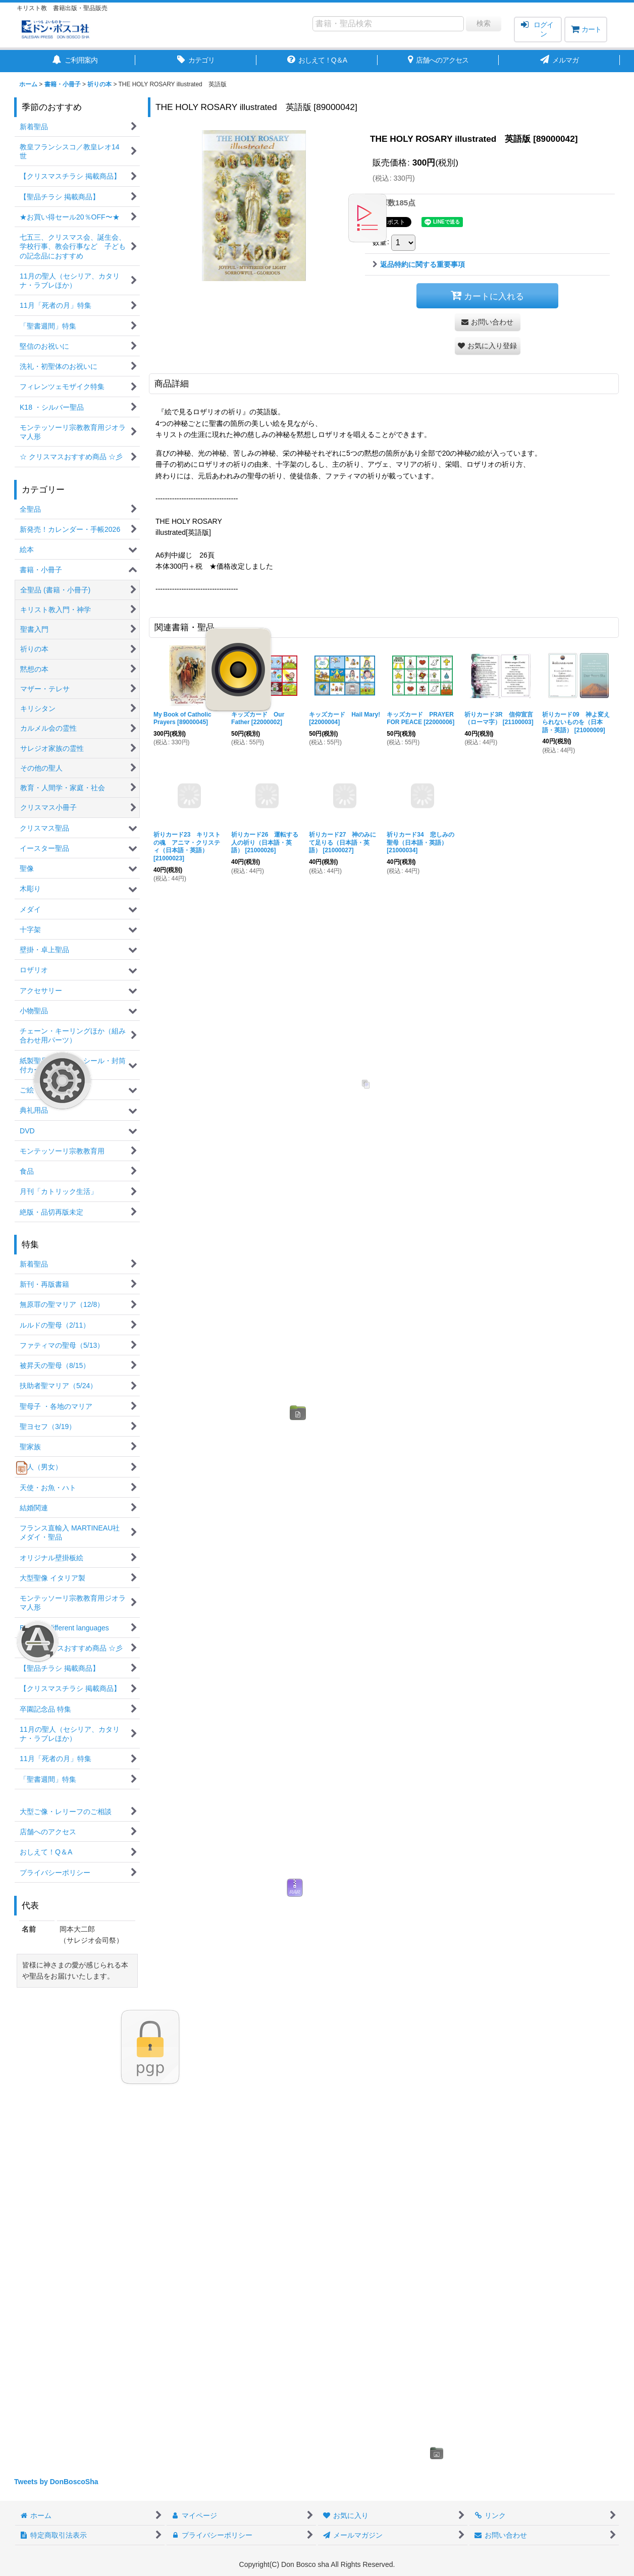  I want to click on open the software update manager, so click(37, 1641).